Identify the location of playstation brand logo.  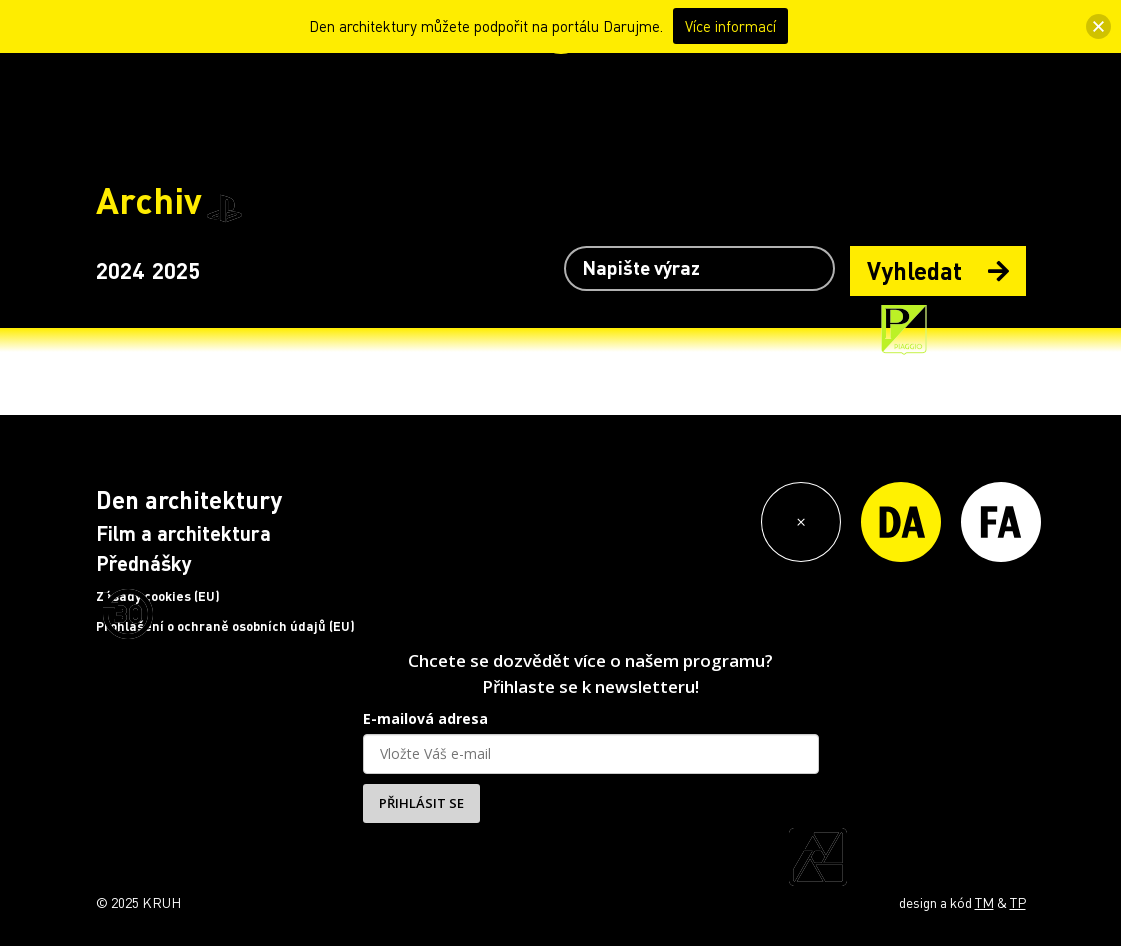
(224, 208).